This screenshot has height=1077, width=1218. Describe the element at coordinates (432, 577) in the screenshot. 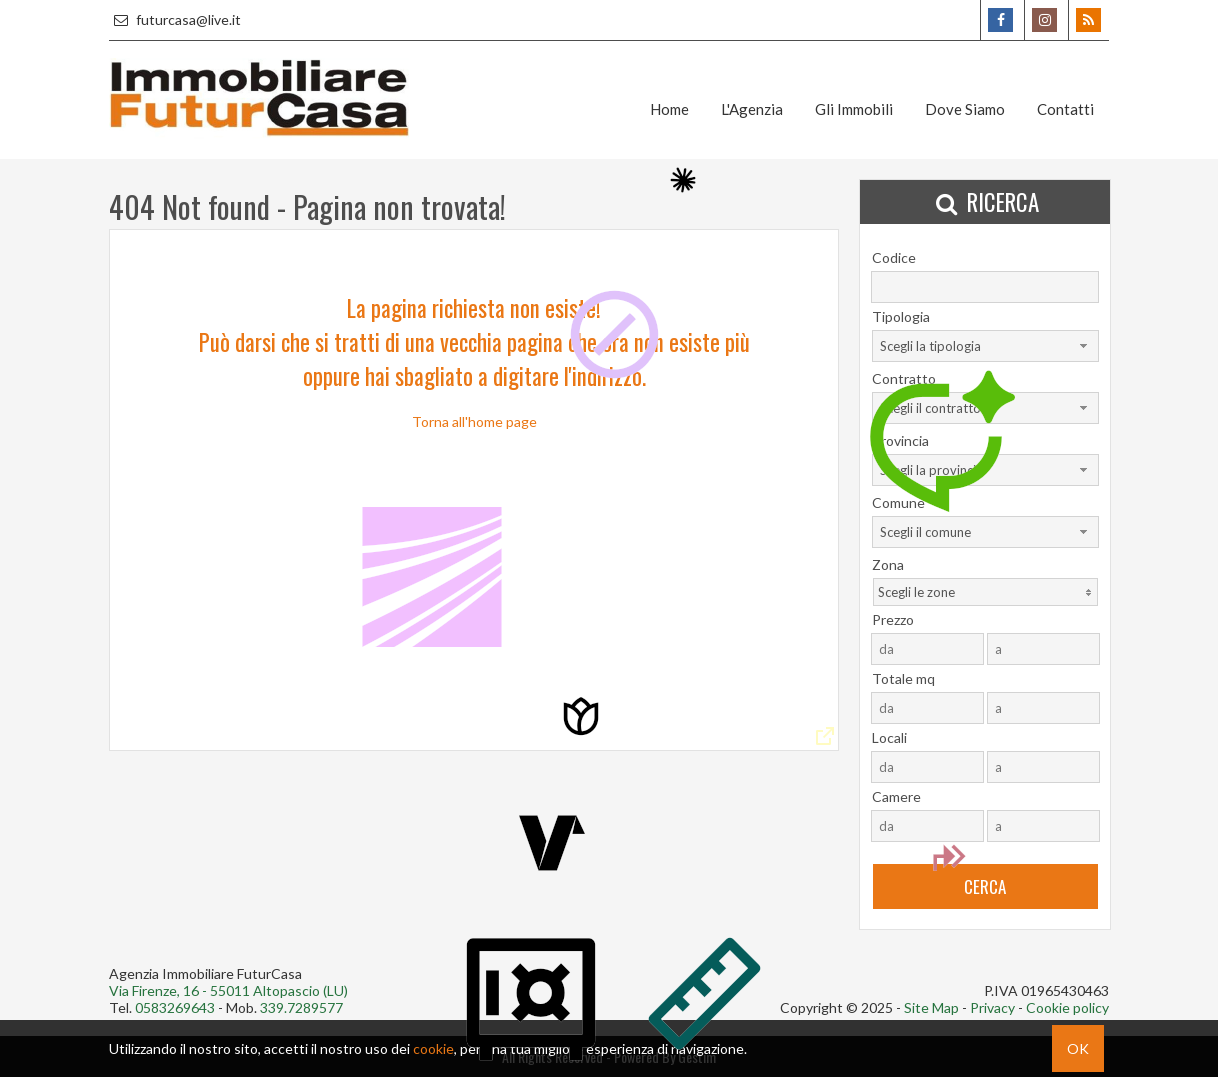

I see `Fraunhofer-Gesellschaft organization logo` at that location.